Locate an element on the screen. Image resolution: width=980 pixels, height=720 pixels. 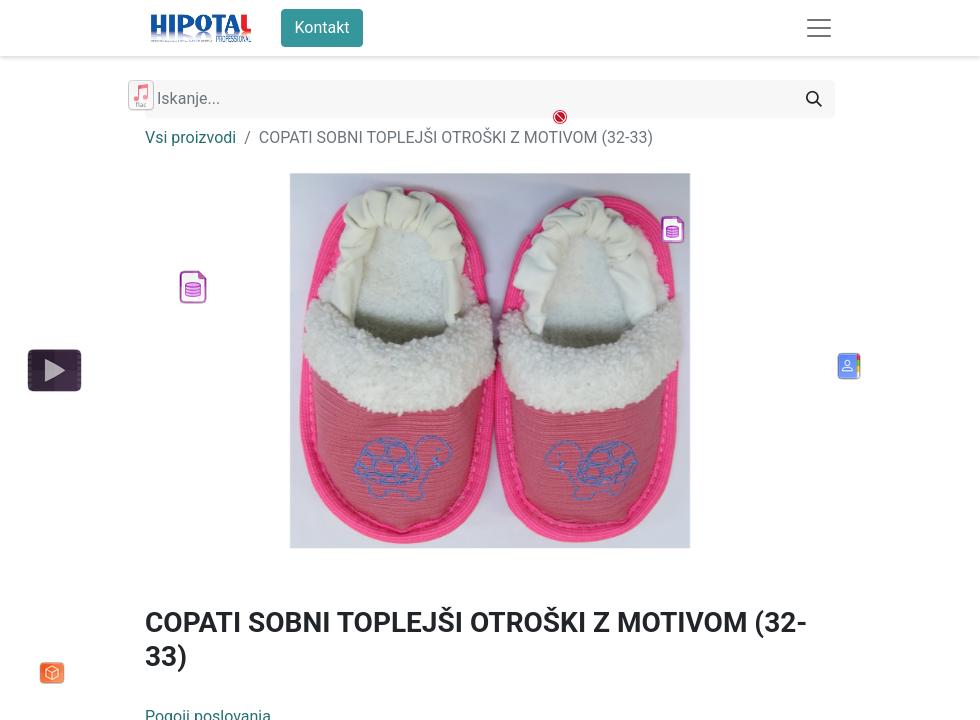
clear or delete text from an input field is located at coordinates (560, 117).